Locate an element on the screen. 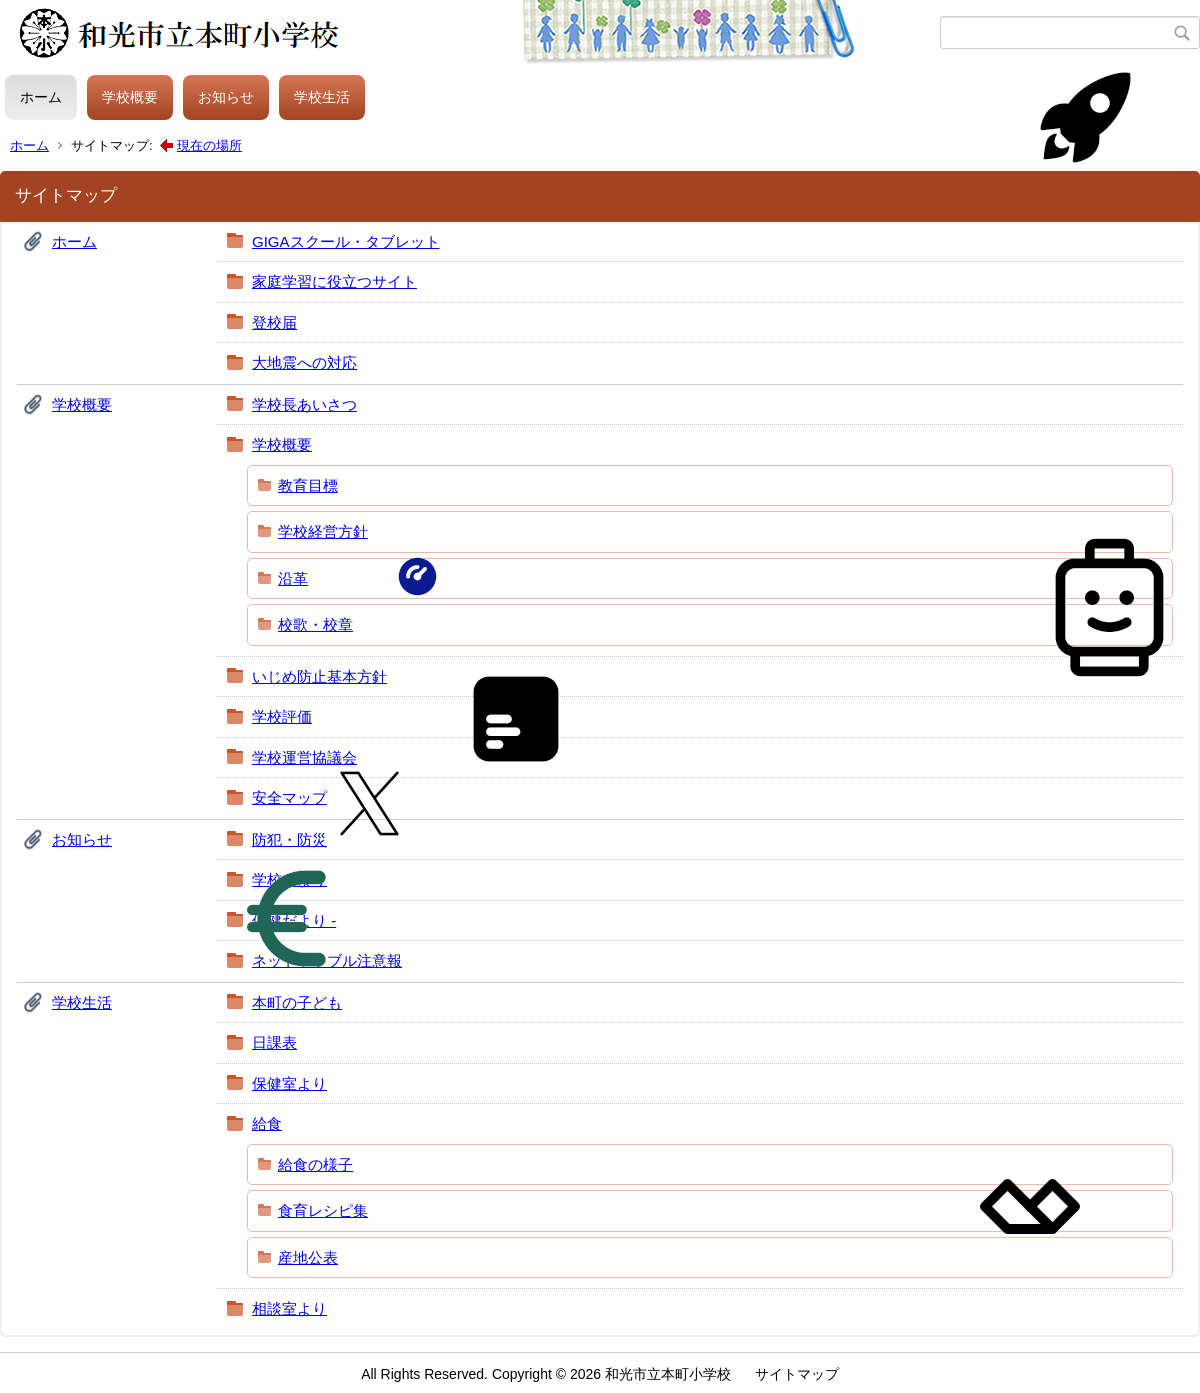  launch or deploy an application is located at coordinates (1085, 117).